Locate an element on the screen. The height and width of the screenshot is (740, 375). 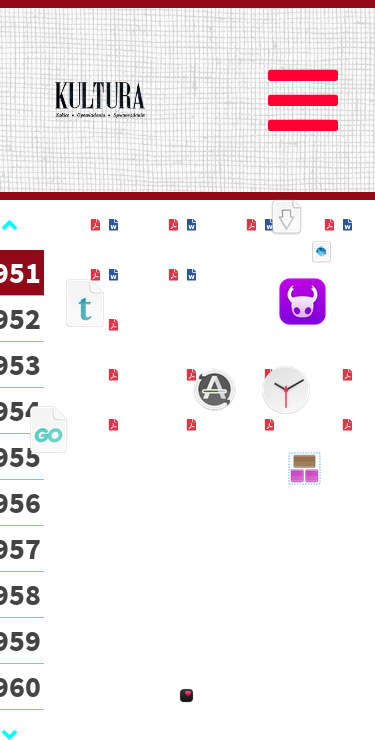
open the software update manager is located at coordinates (214, 389).